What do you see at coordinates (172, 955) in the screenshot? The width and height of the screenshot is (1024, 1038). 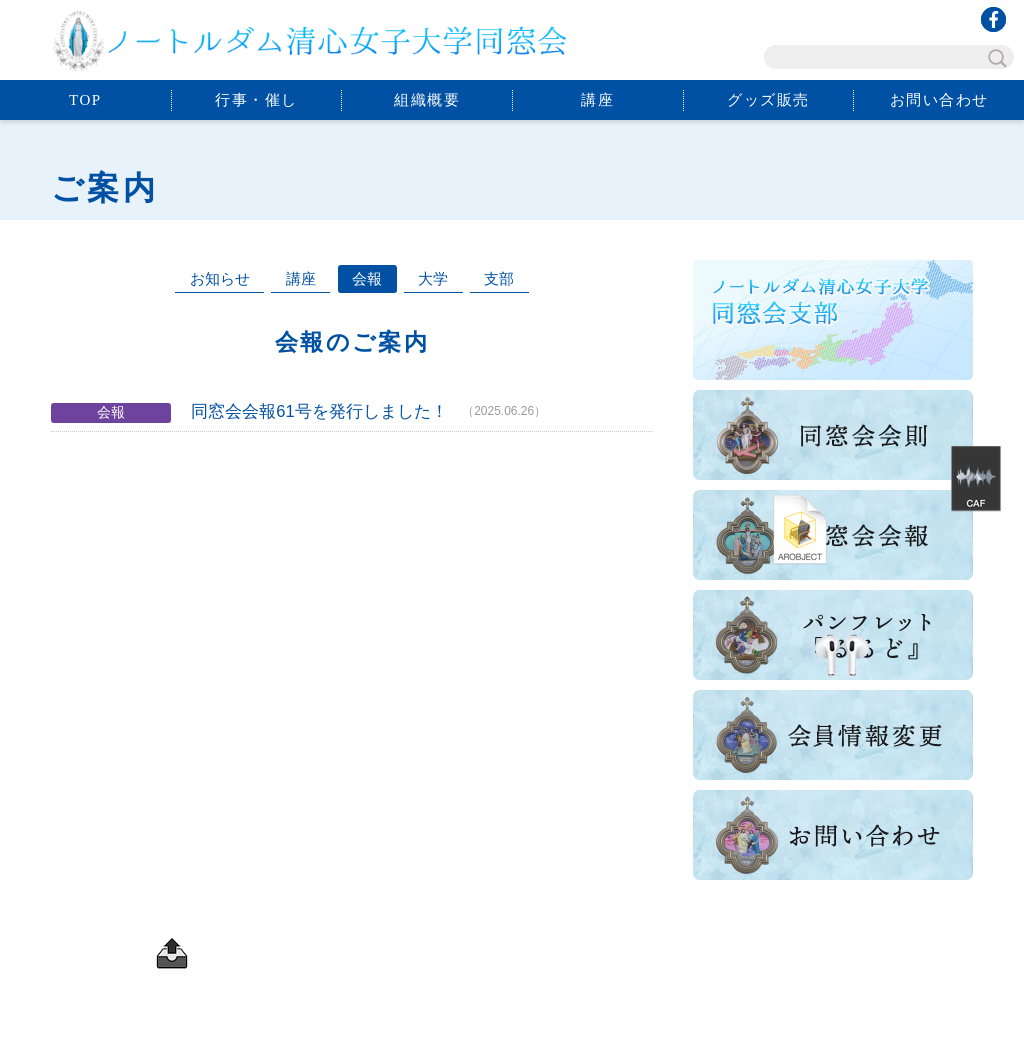 I see `view outgoing mail in your outbox` at bounding box center [172, 955].